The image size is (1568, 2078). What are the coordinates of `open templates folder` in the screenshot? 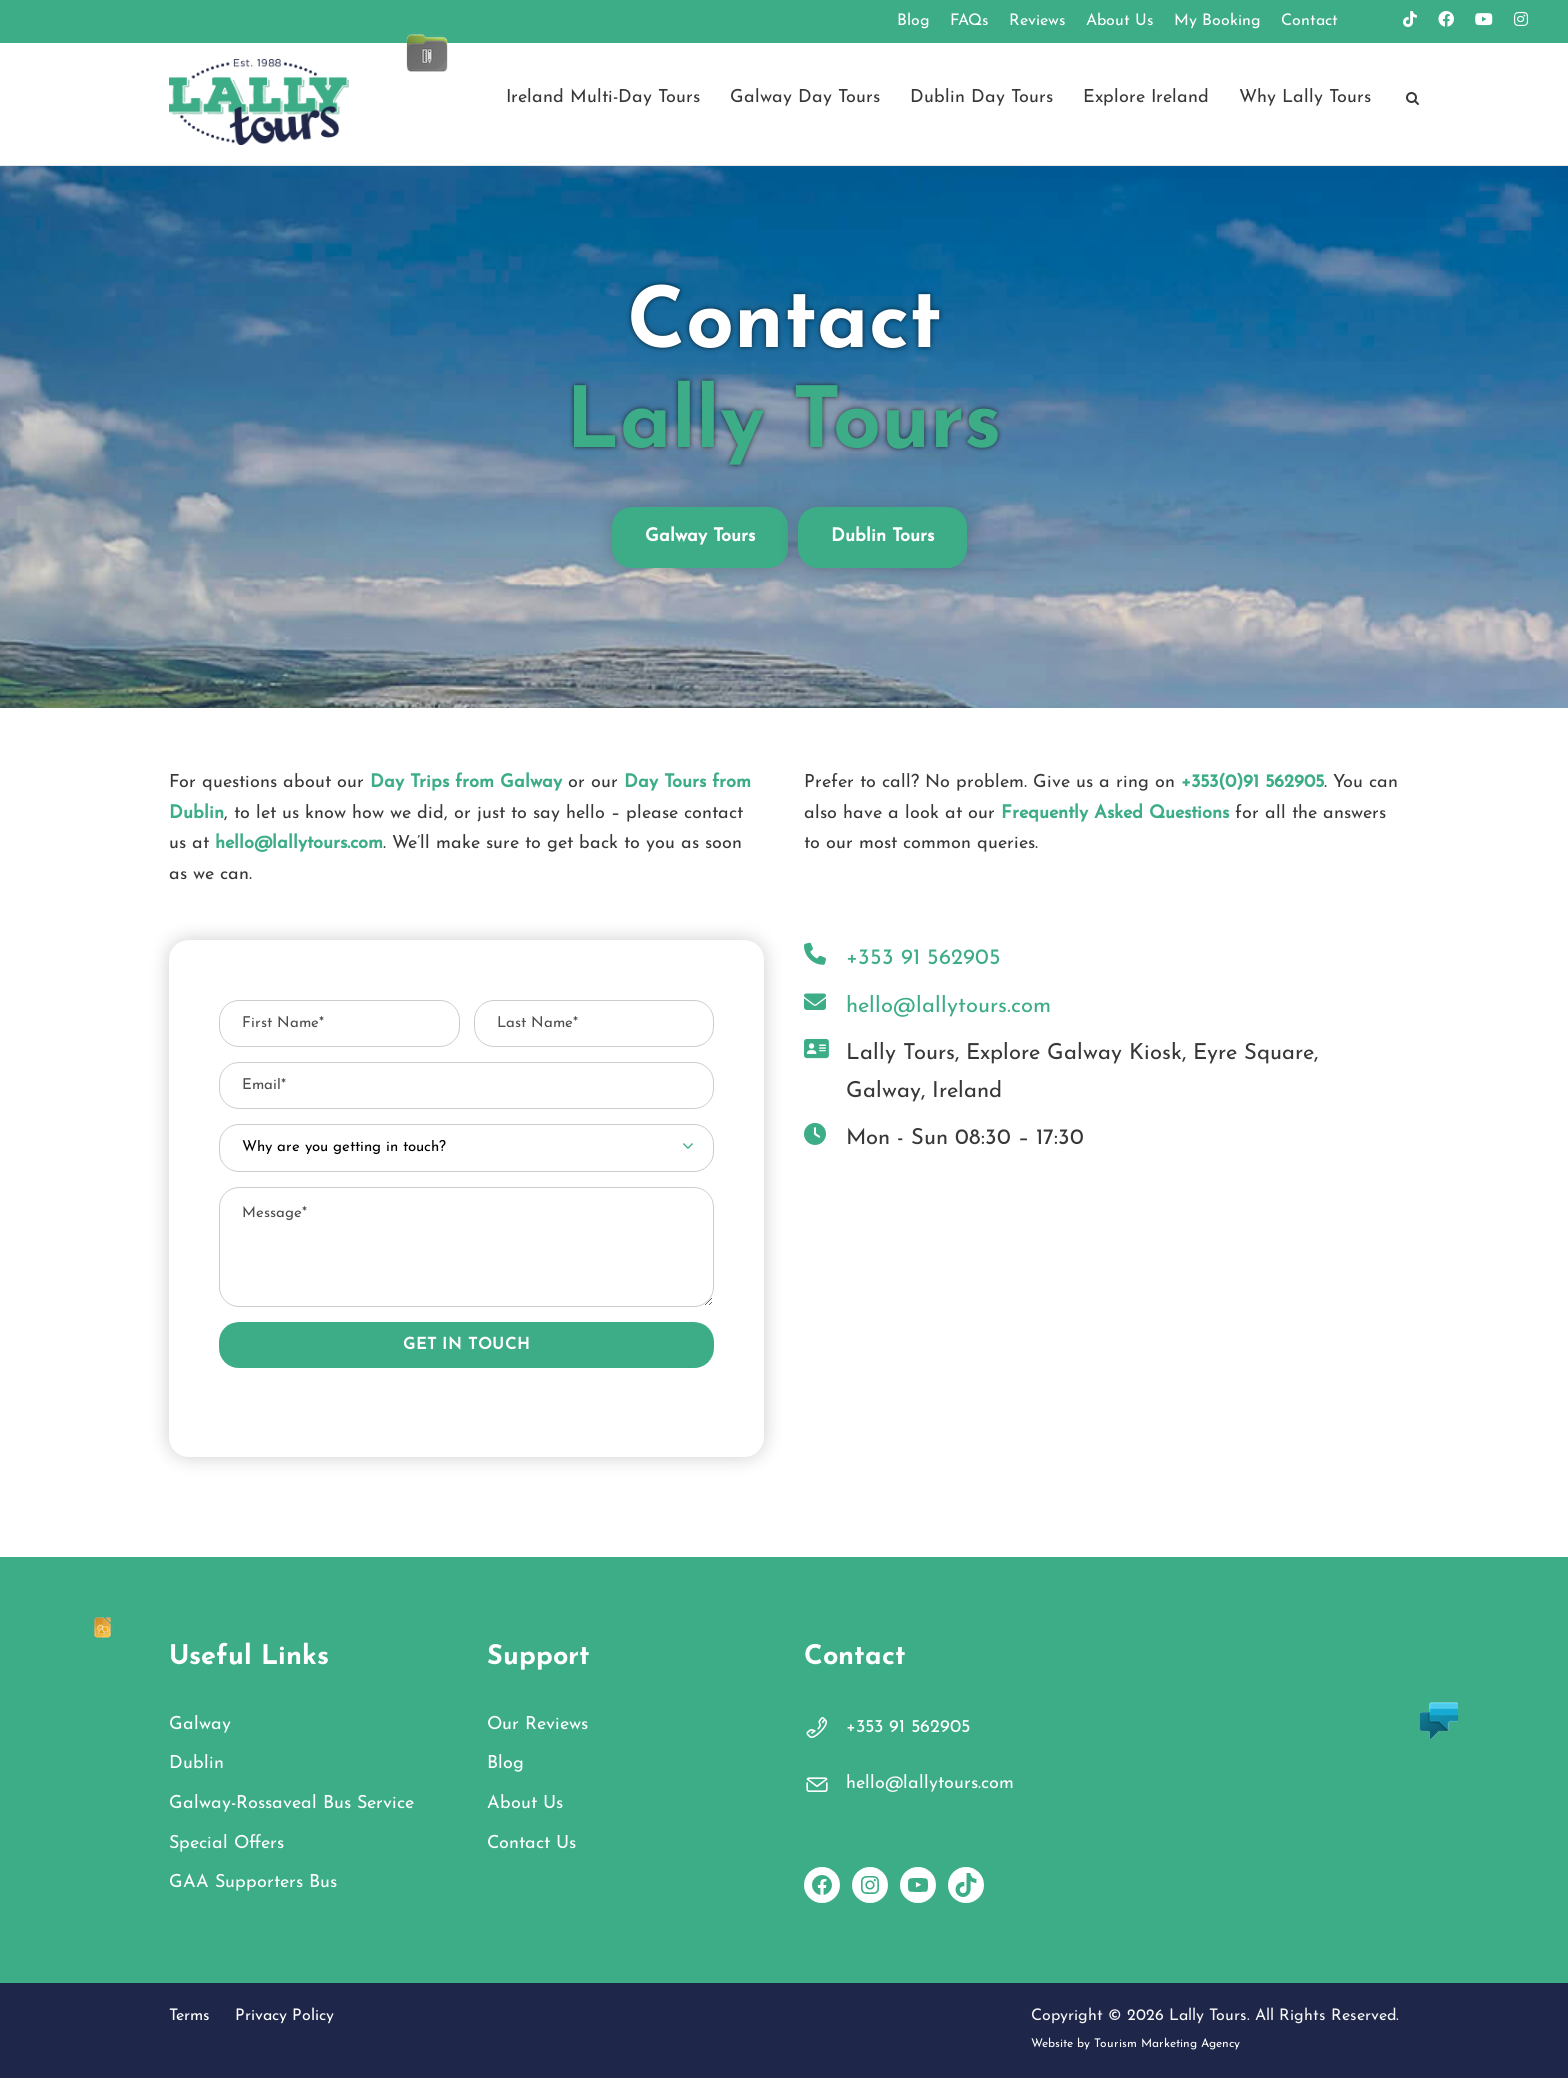 It's located at (427, 53).